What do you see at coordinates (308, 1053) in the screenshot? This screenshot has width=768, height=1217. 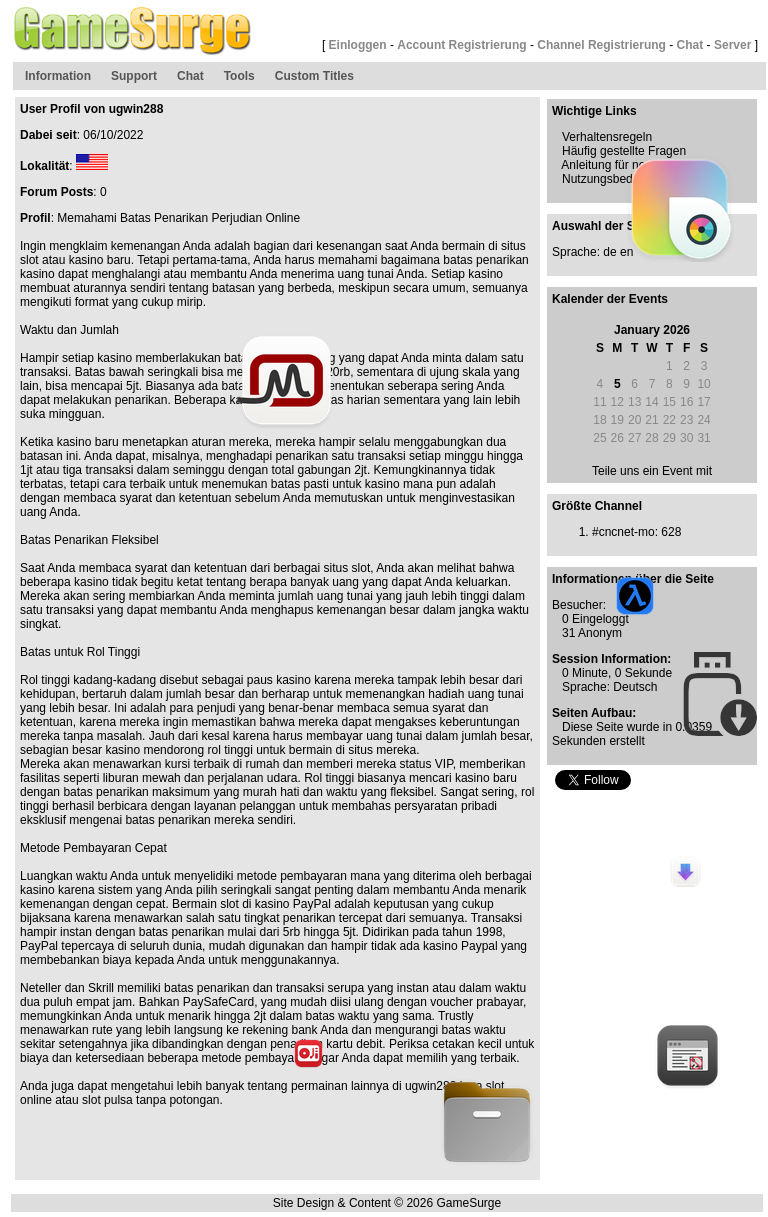 I see `open monophony music player app` at bounding box center [308, 1053].